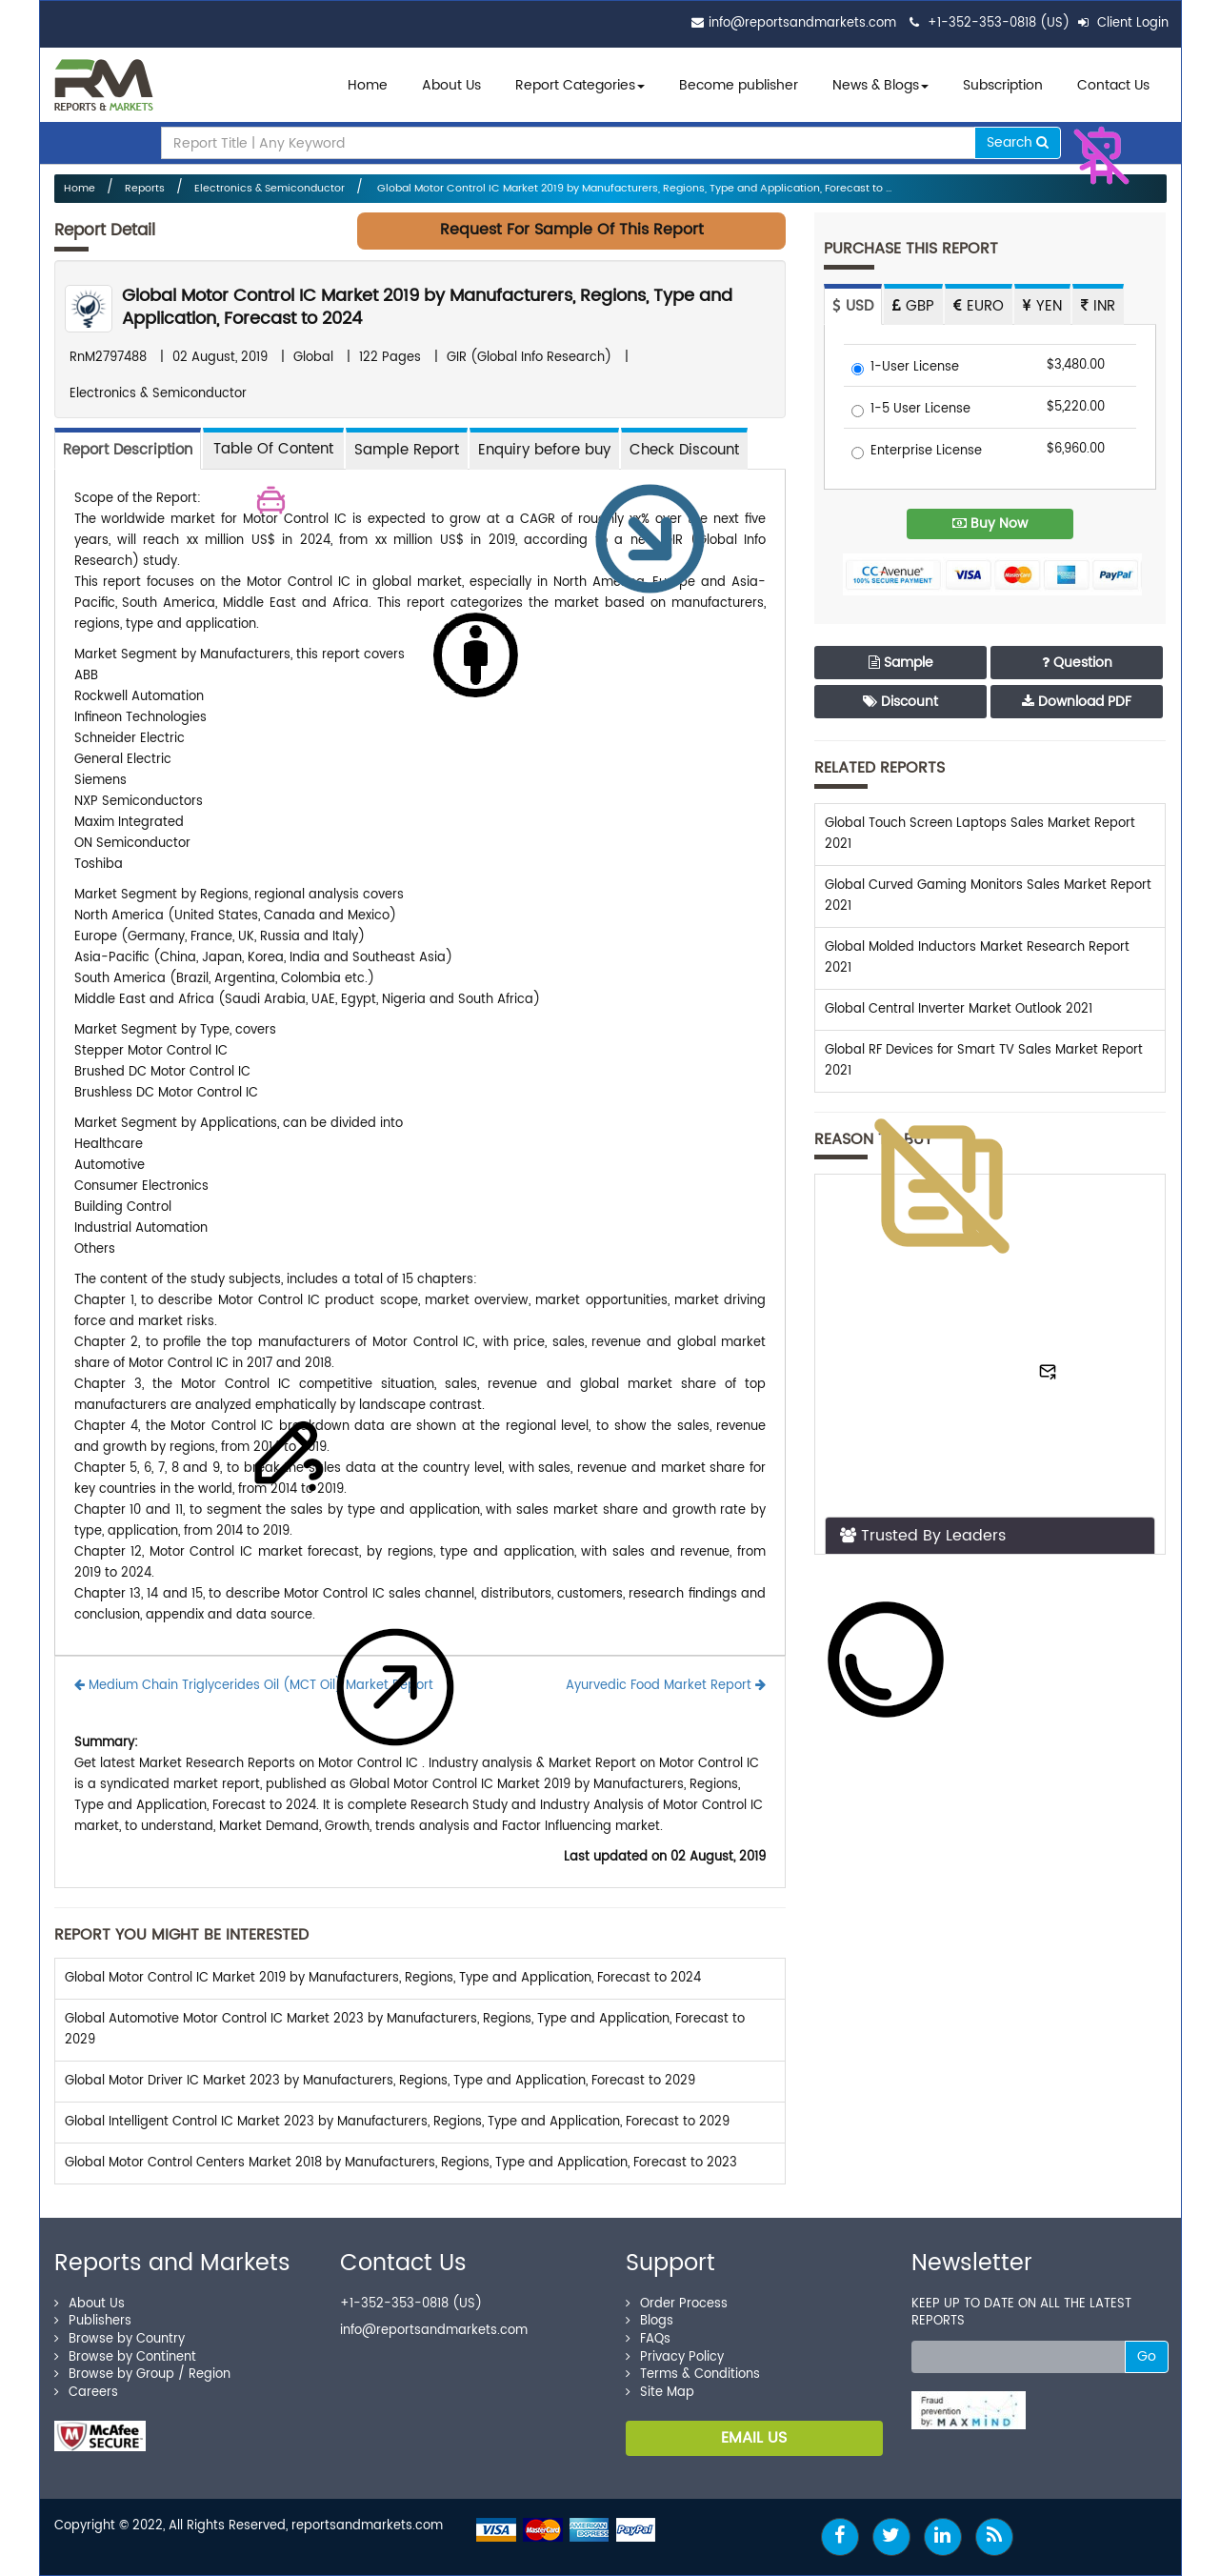 The image size is (1220, 2576). I want to click on disable news feed notifications, so click(942, 1186).